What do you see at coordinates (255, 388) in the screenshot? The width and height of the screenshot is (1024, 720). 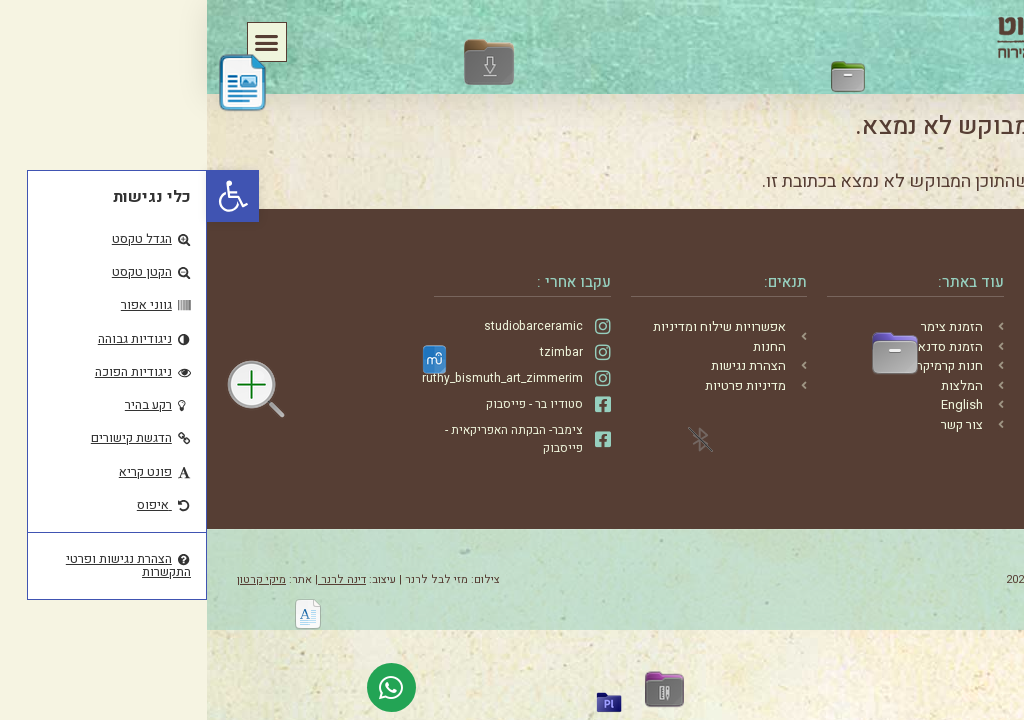 I see `zoom in on the current view` at bounding box center [255, 388].